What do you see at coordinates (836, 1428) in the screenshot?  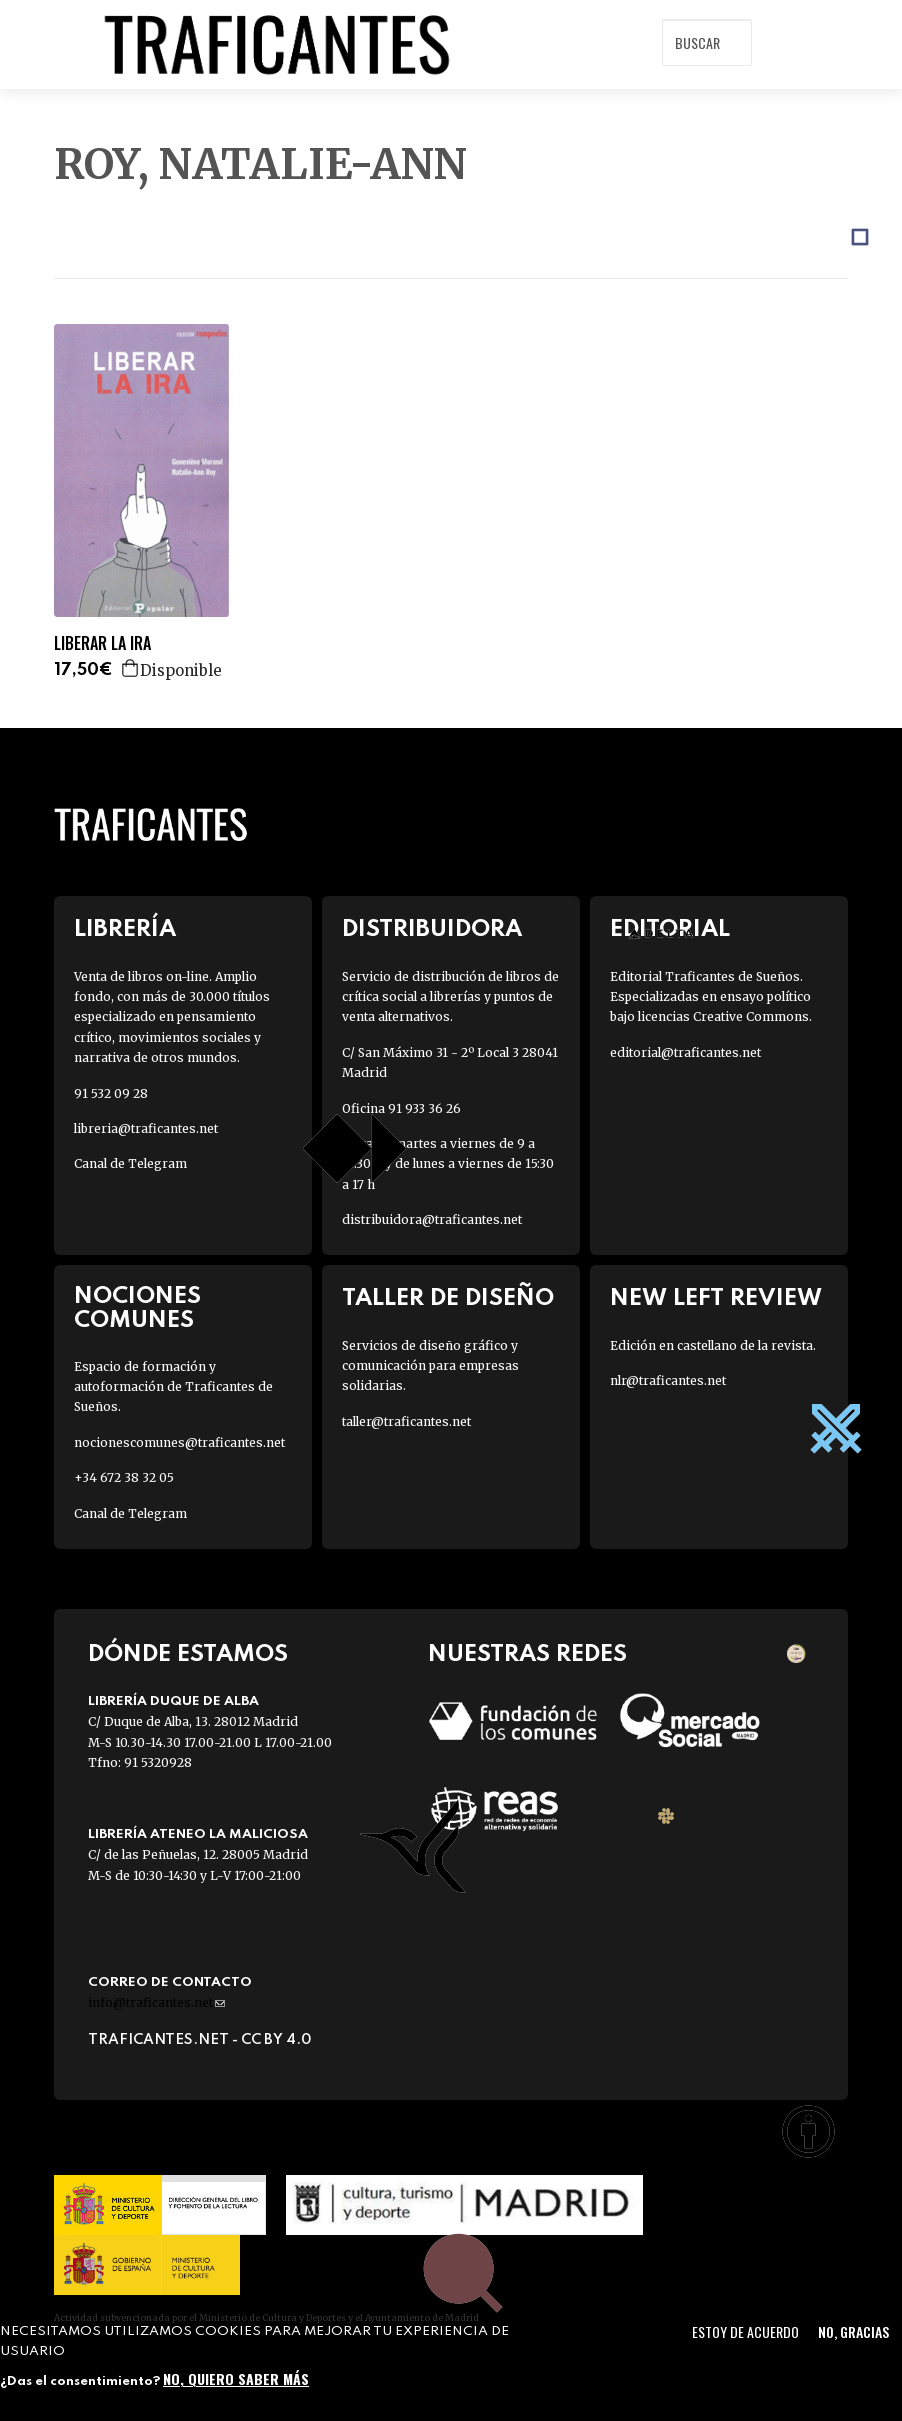 I see `access combat or battle features` at bounding box center [836, 1428].